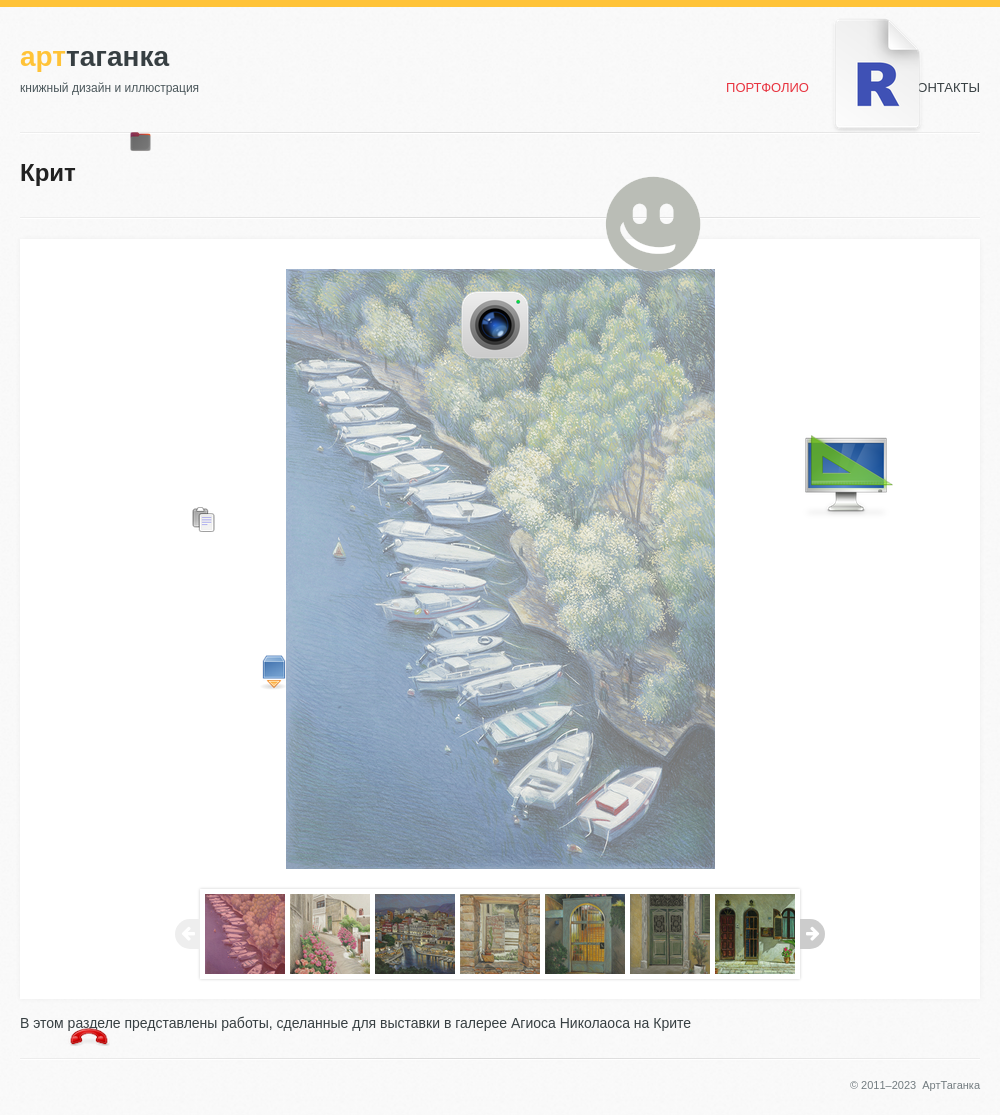 The image size is (1000, 1115). Describe the element at coordinates (847, 473) in the screenshot. I see `access display settings` at that location.